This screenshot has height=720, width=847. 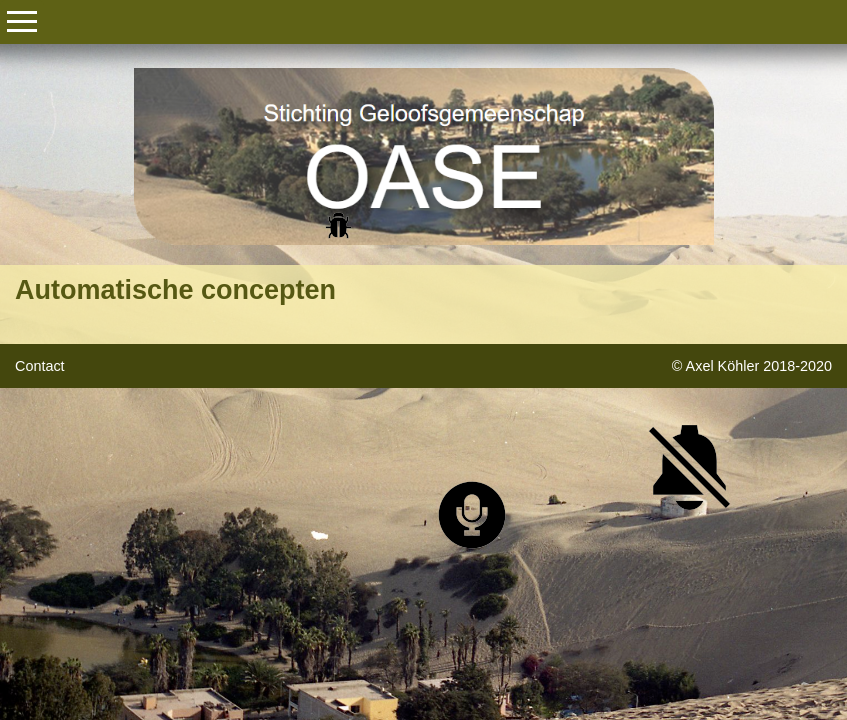 I want to click on report a bug or issue, so click(x=338, y=225).